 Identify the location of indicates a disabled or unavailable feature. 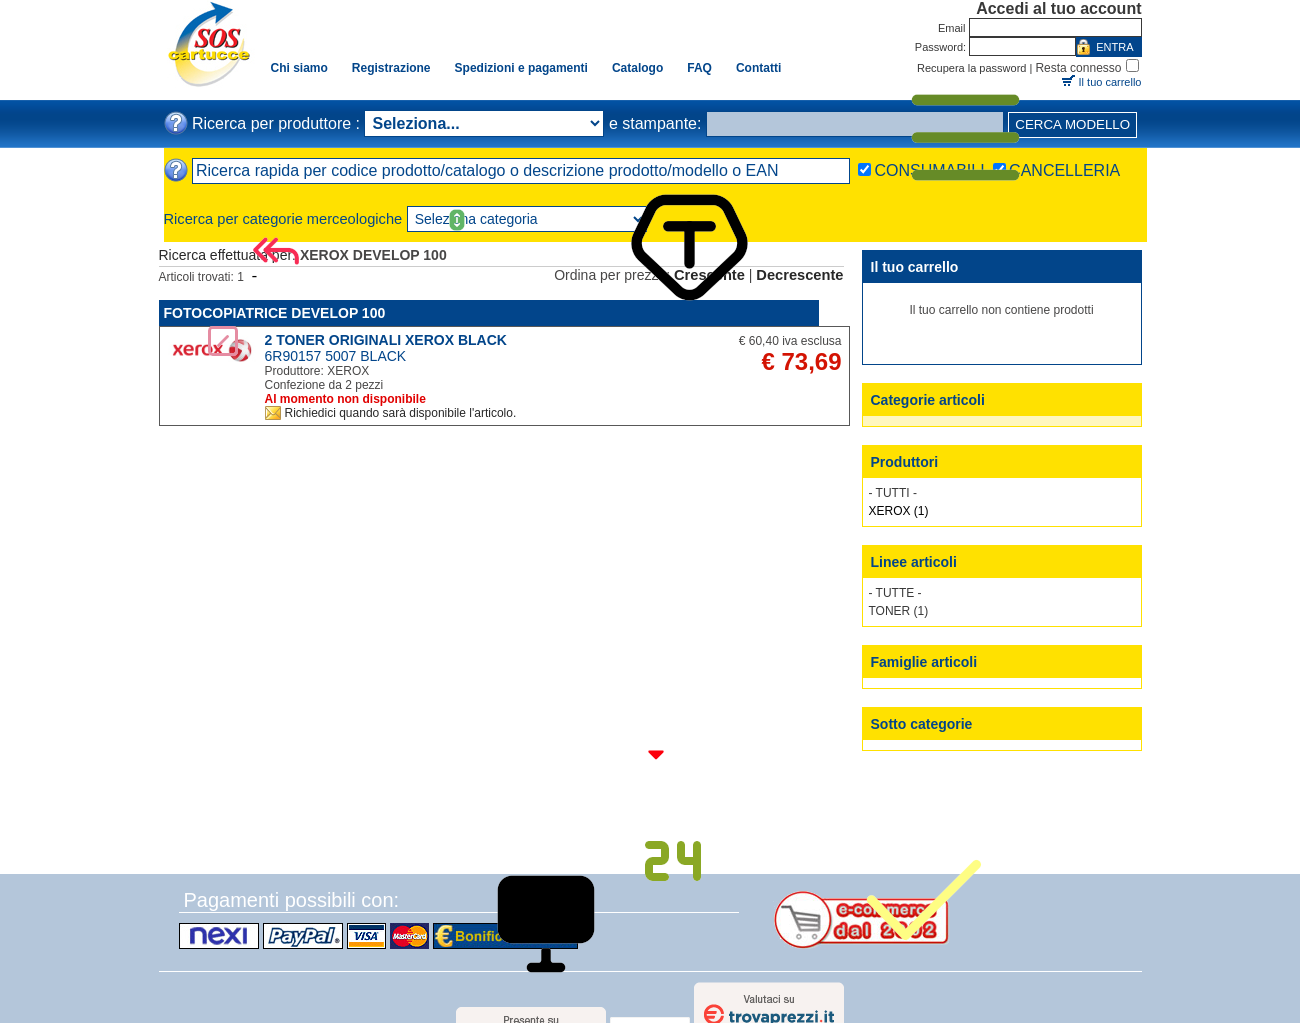
(223, 341).